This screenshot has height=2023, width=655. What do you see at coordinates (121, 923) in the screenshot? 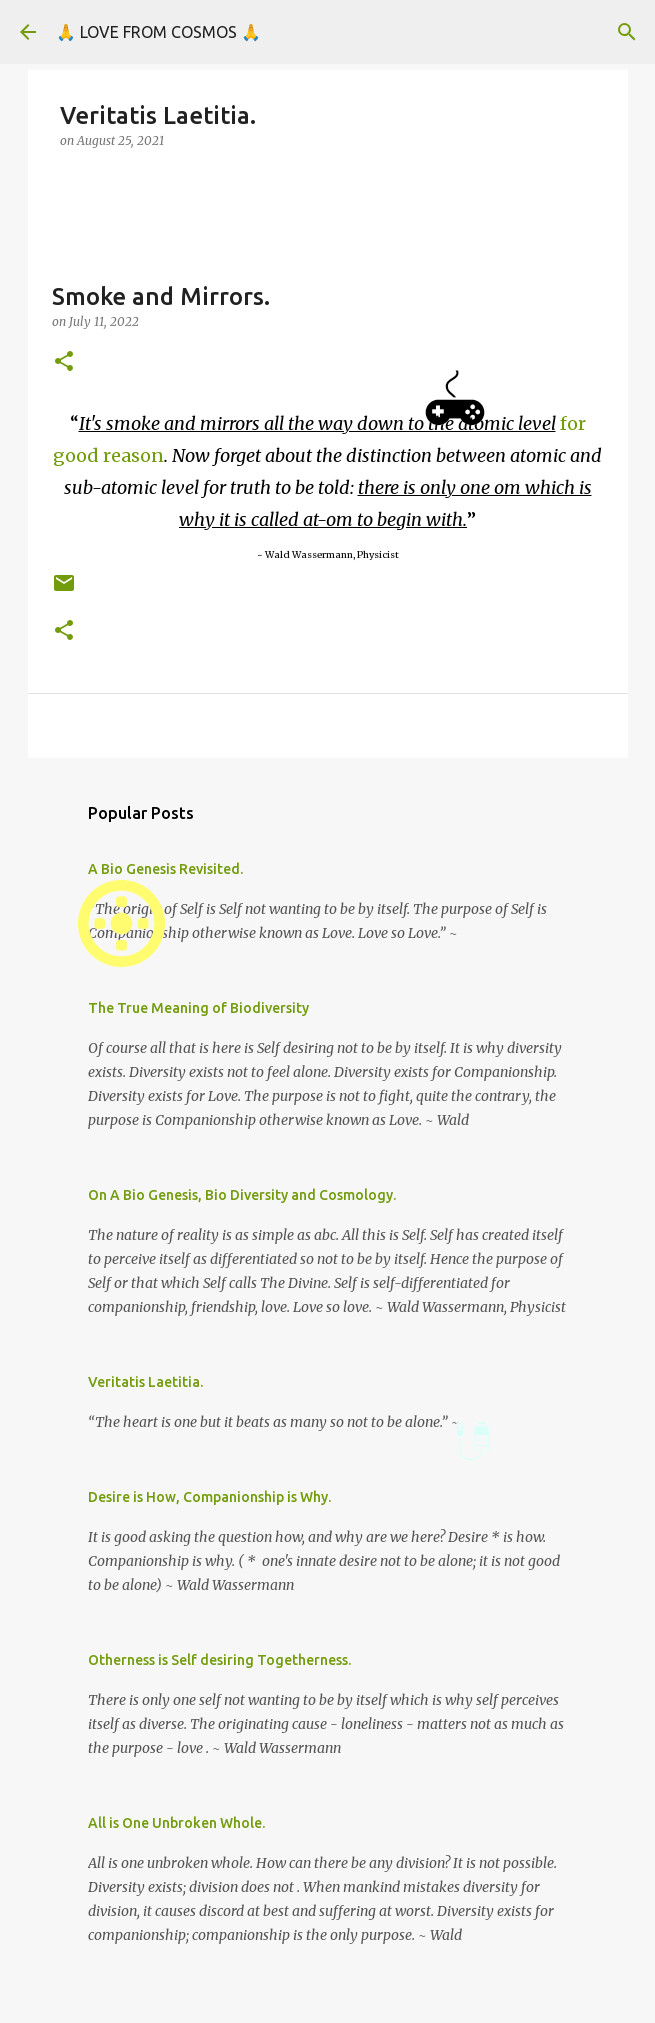
I see `indicates a target or objective marker` at bounding box center [121, 923].